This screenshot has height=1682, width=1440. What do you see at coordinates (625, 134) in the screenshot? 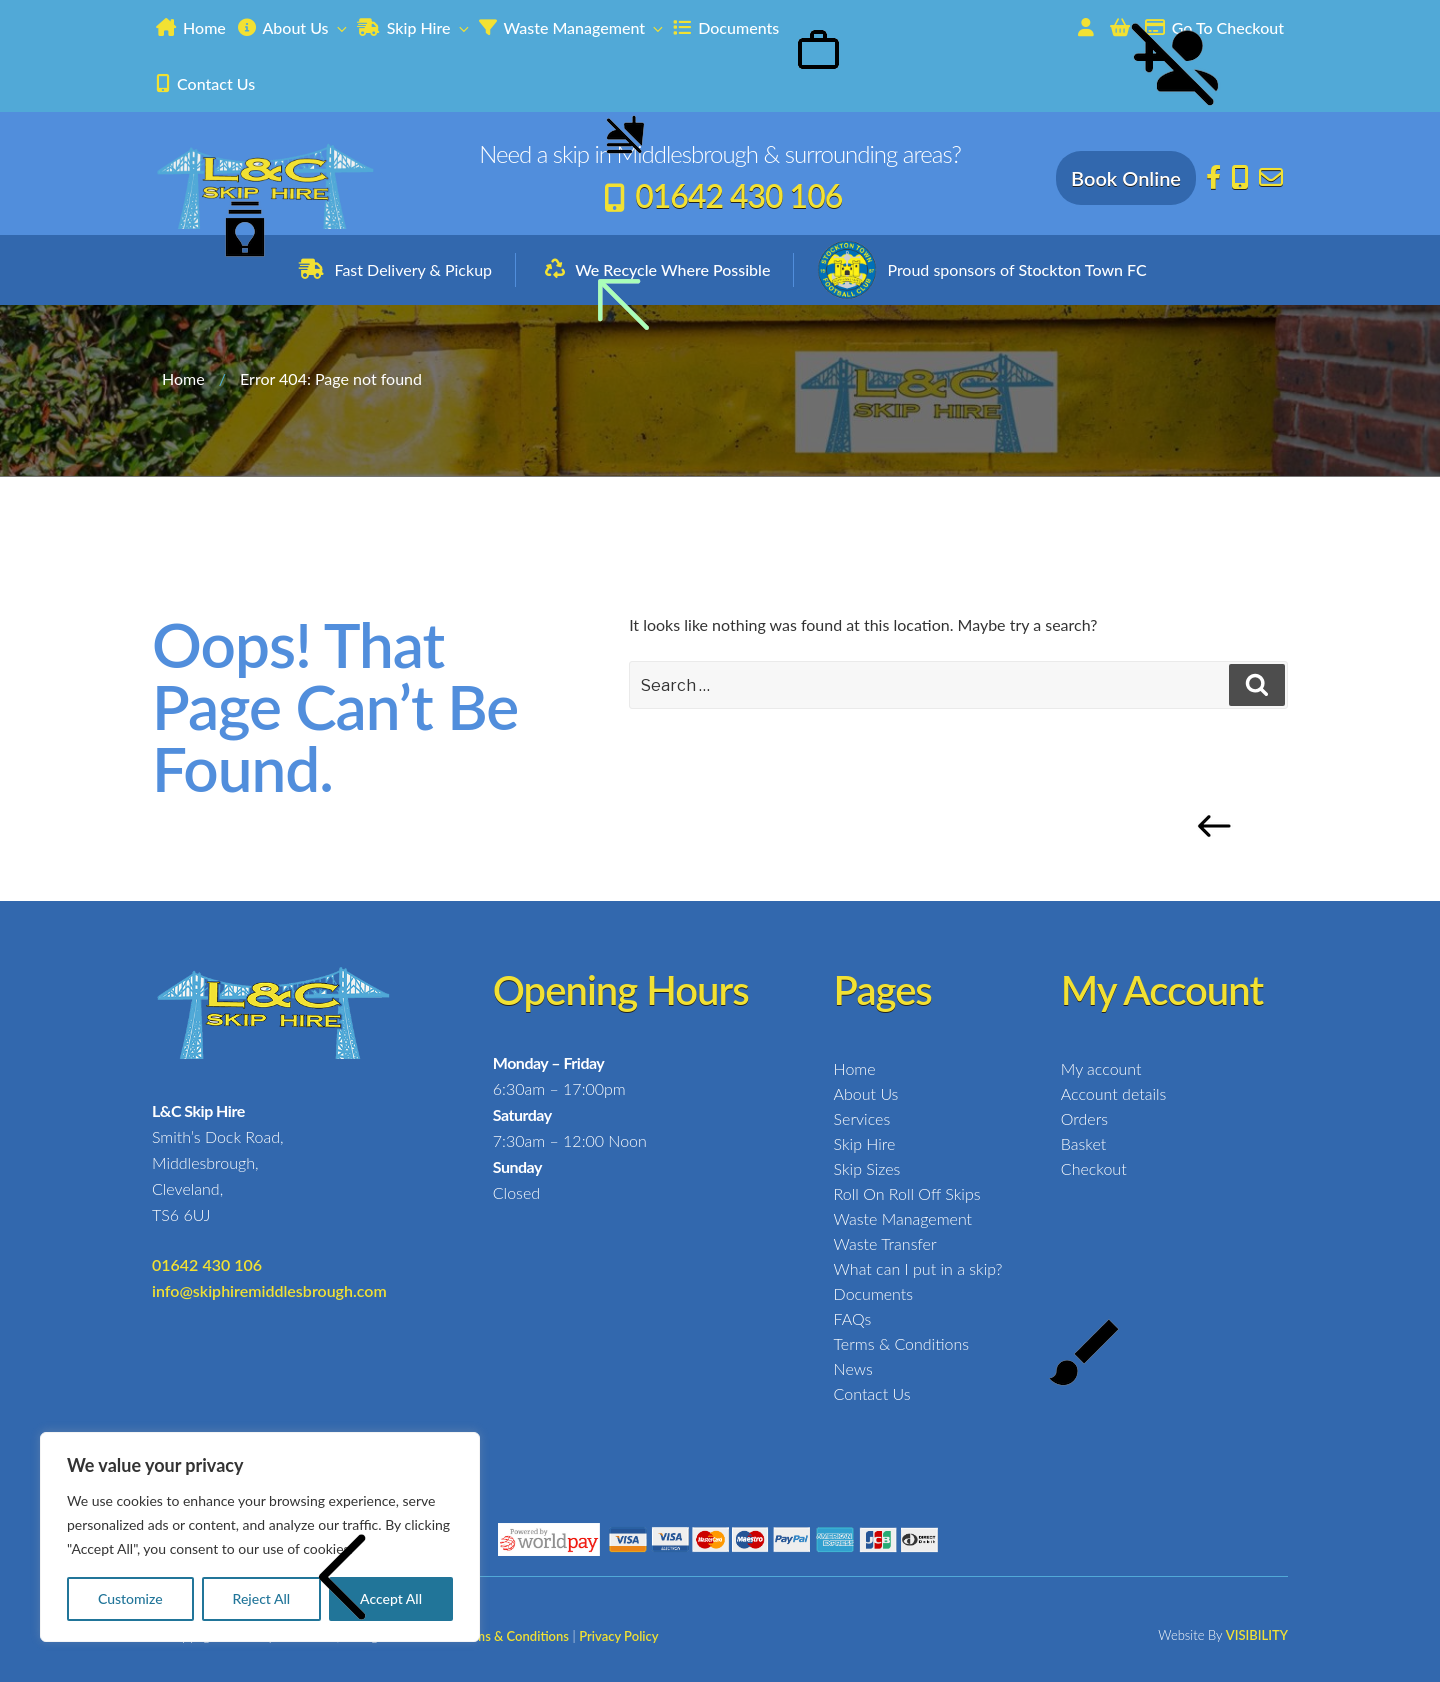
I see `indicates food or eating is not allowed` at bounding box center [625, 134].